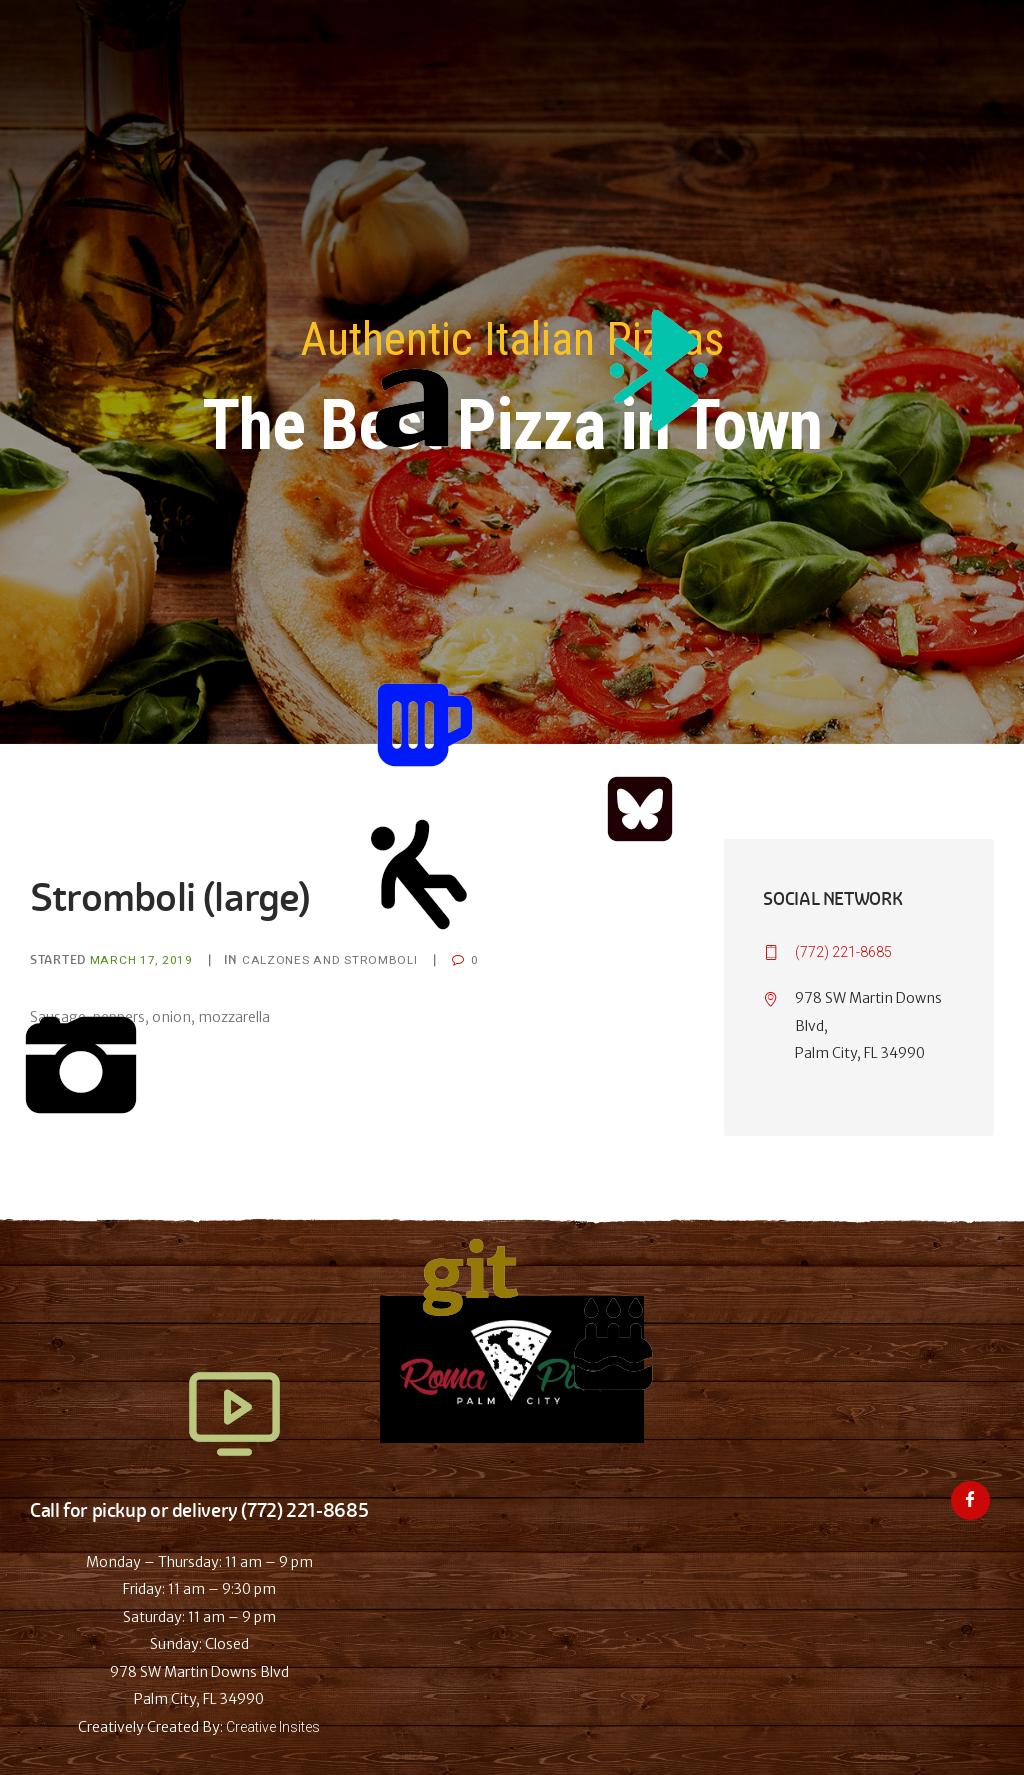  I want to click on open Bluesky social media app, so click(640, 809).